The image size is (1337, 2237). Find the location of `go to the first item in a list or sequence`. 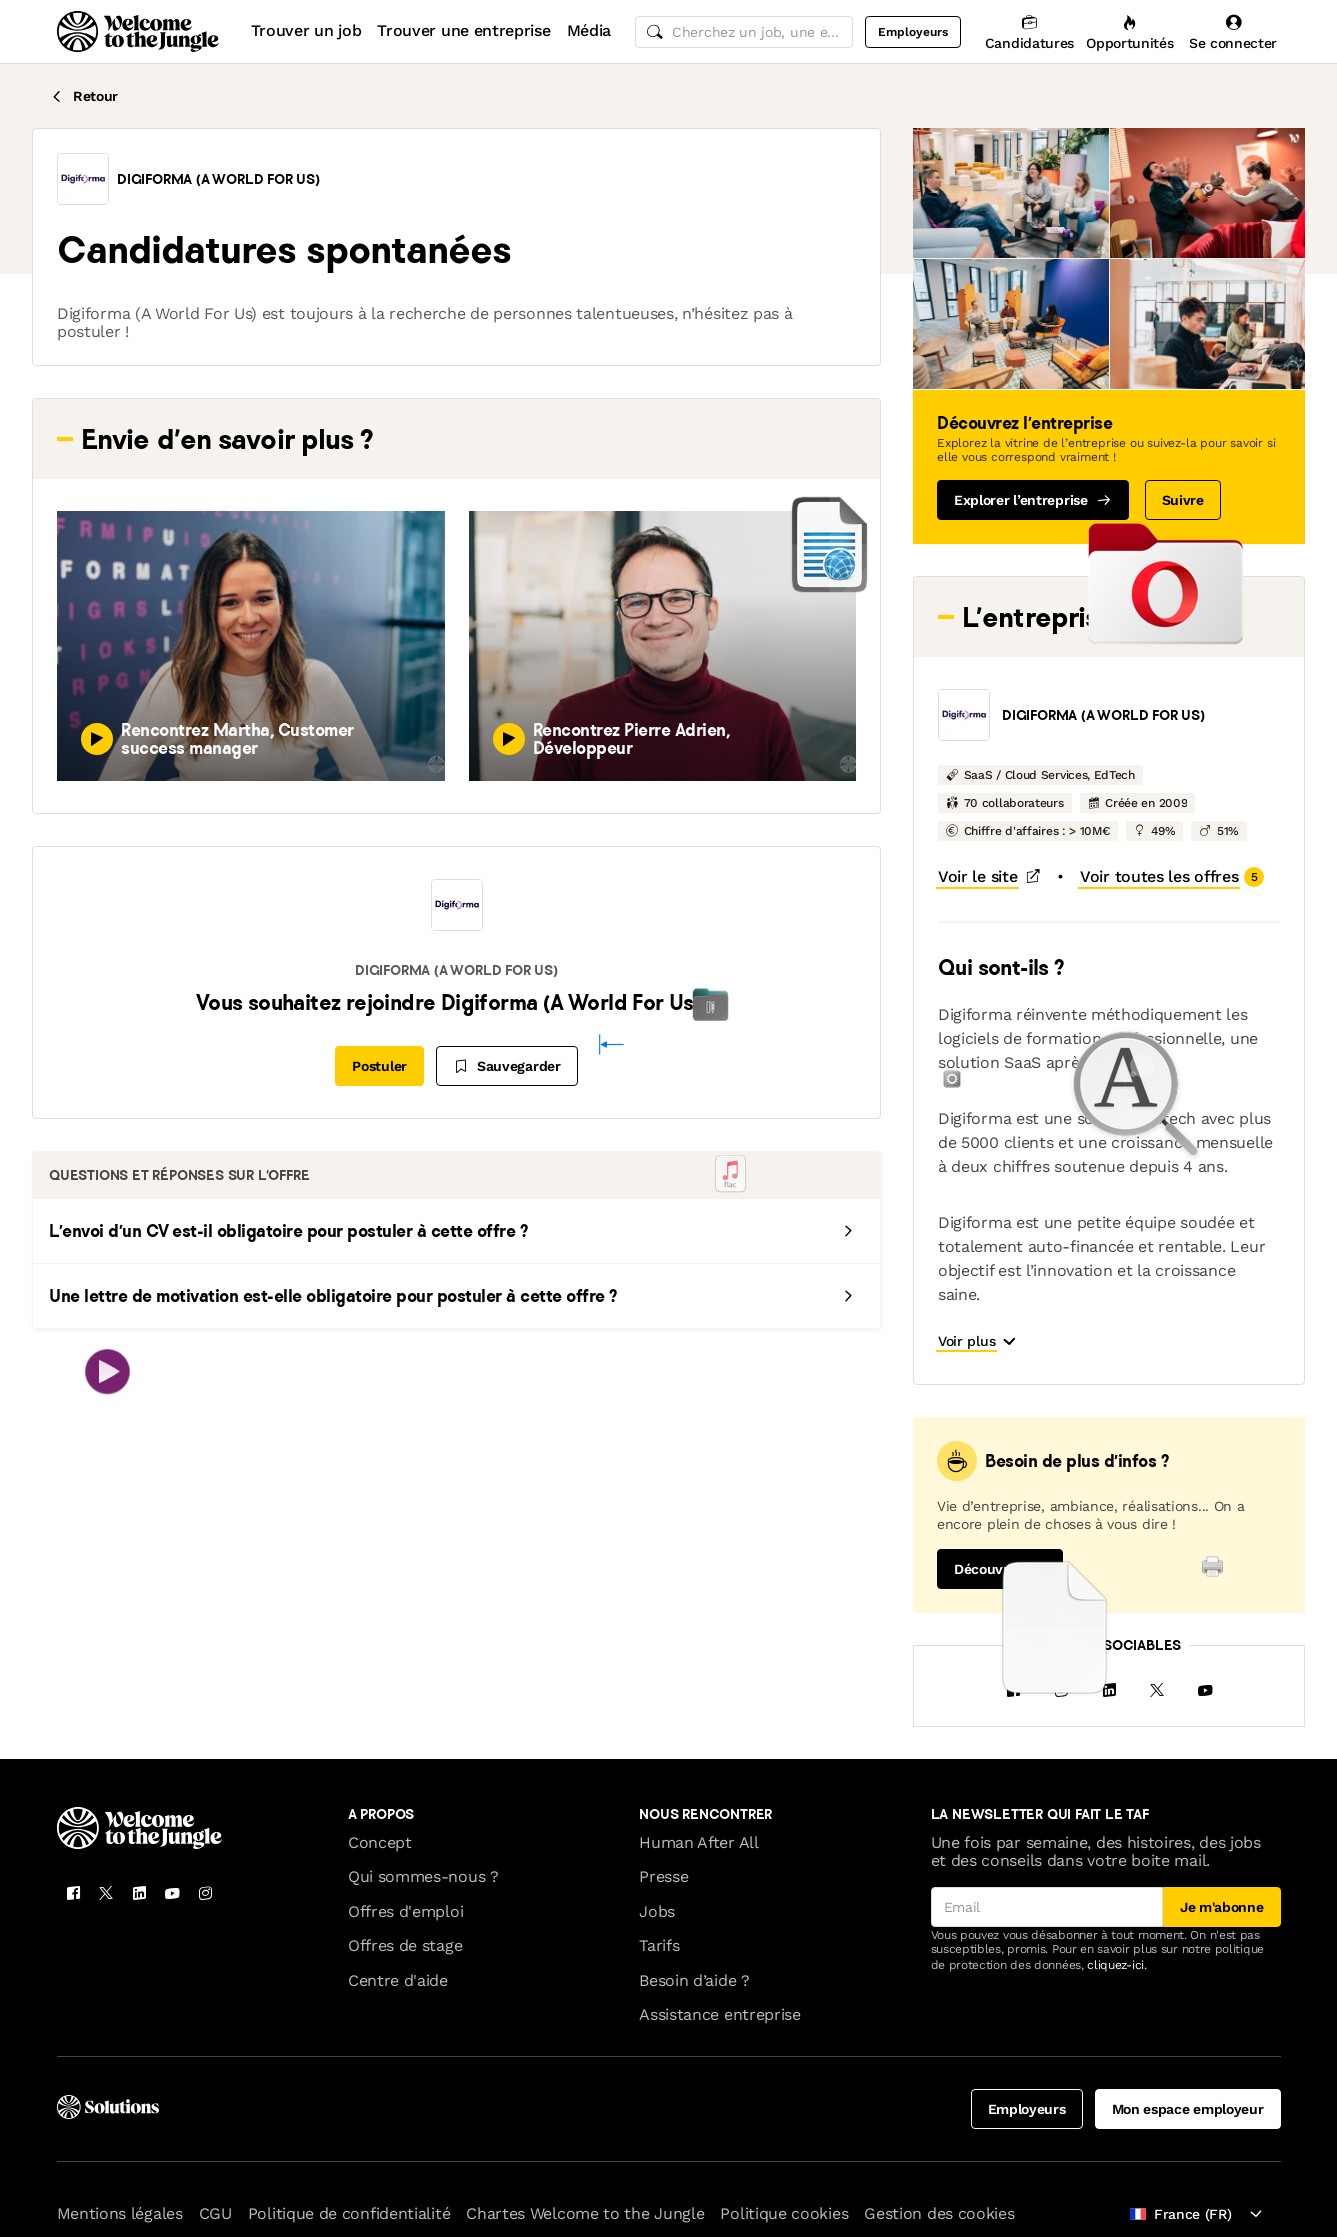

go to the first item in a list or sequence is located at coordinates (611, 1044).